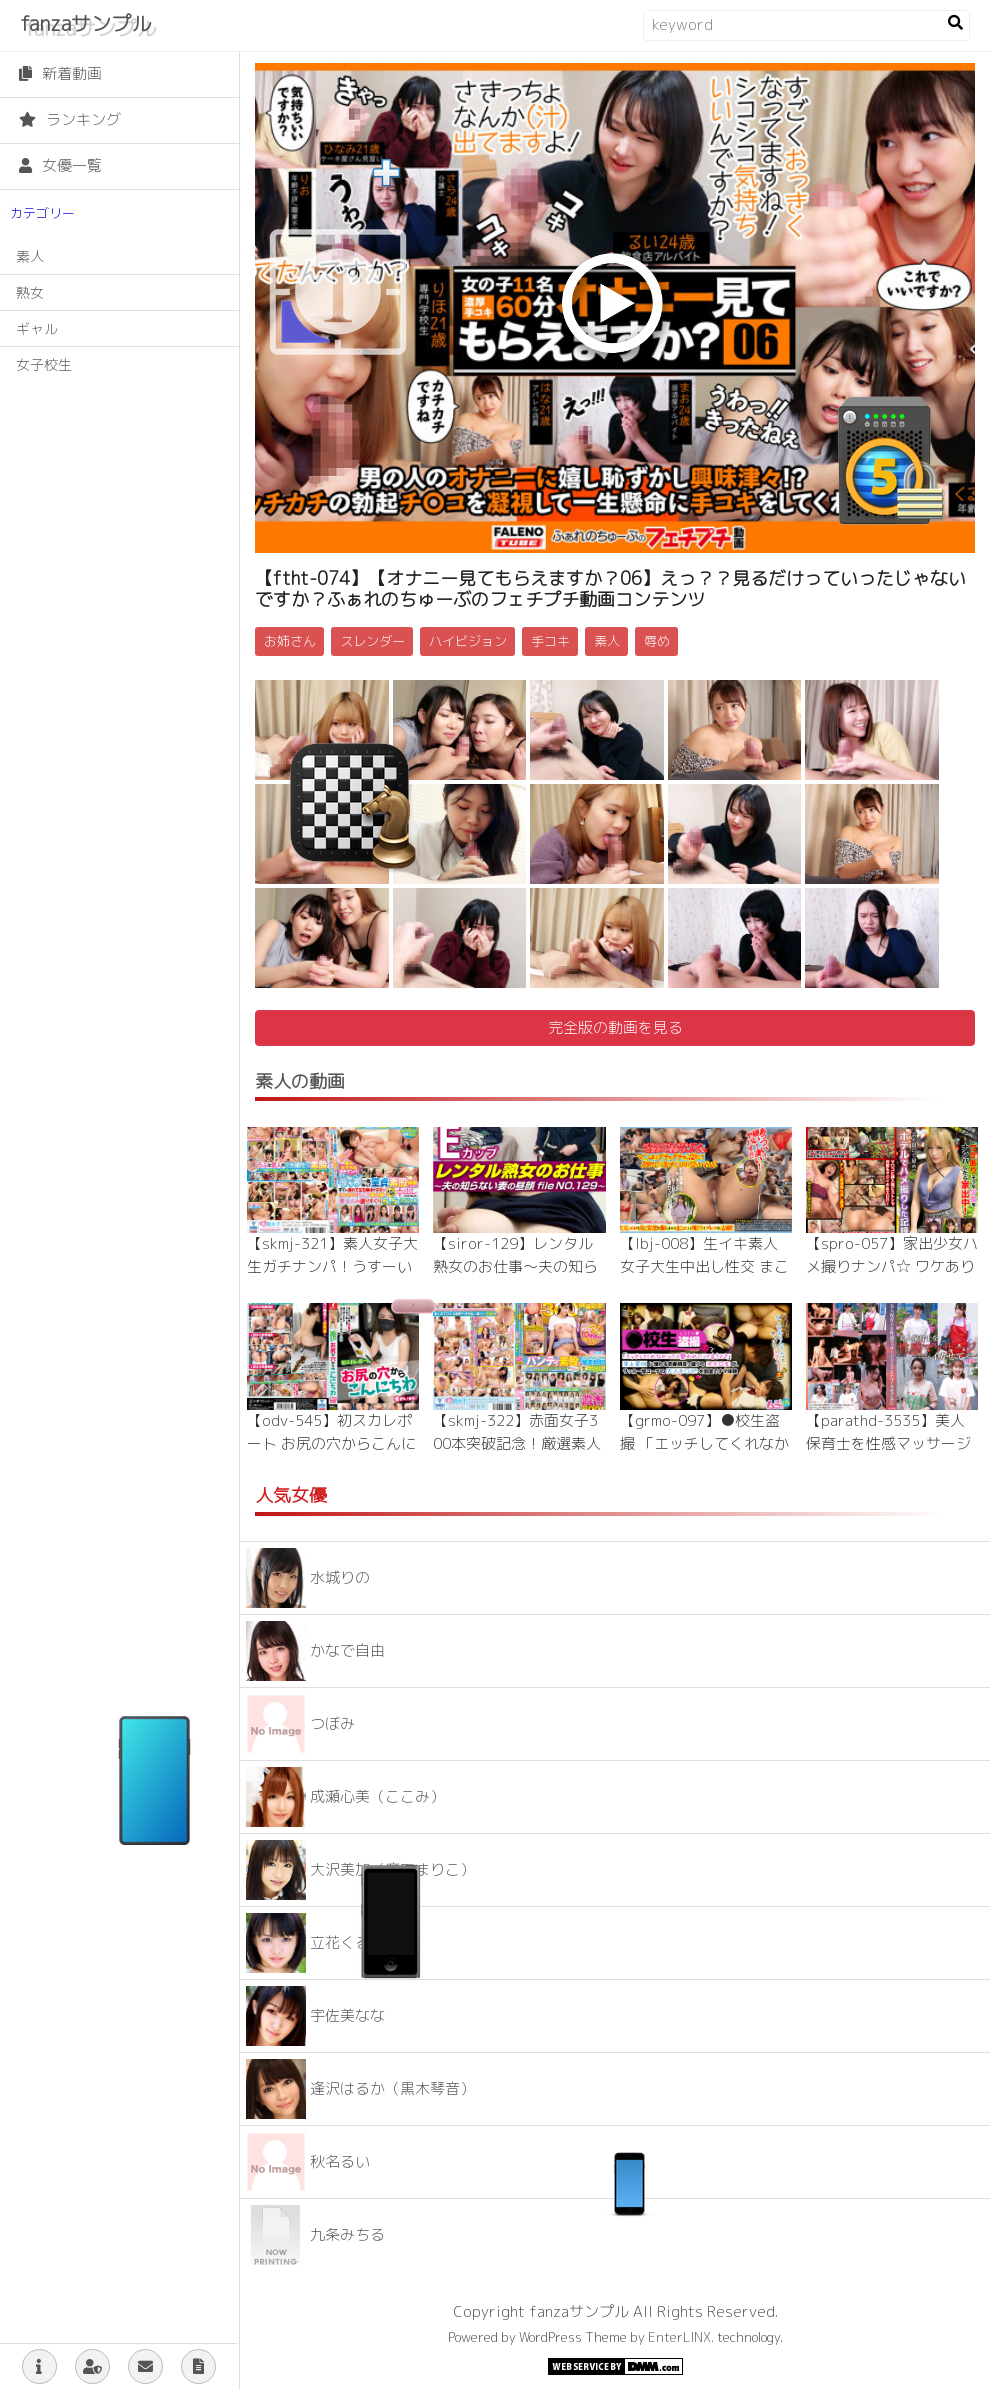 This screenshot has height=2389, width=990. I want to click on create a new folder, so click(360, 146).